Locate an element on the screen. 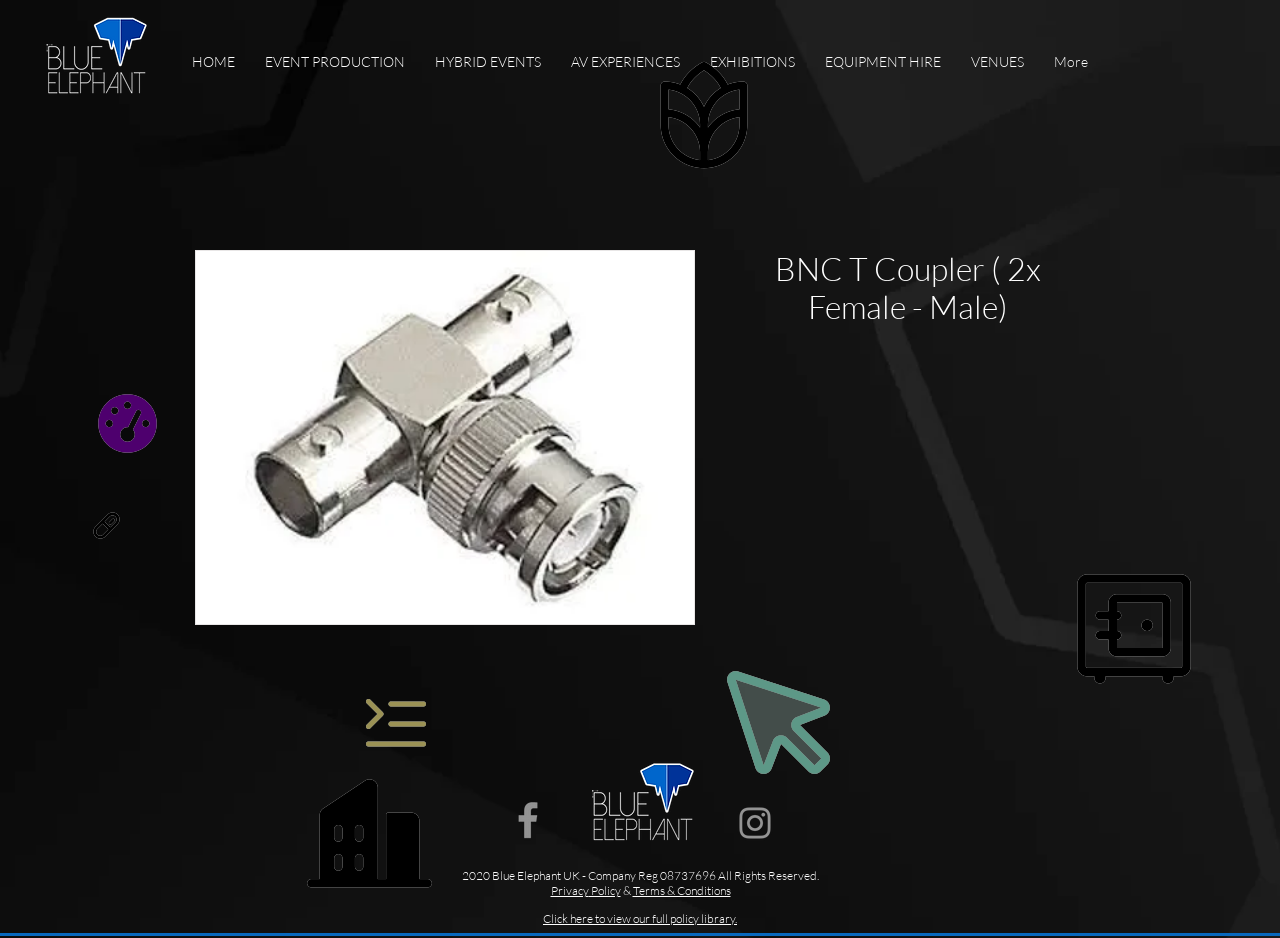 The image size is (1280, 938). view properties or real estate listings is located at coordinates (369, 837).